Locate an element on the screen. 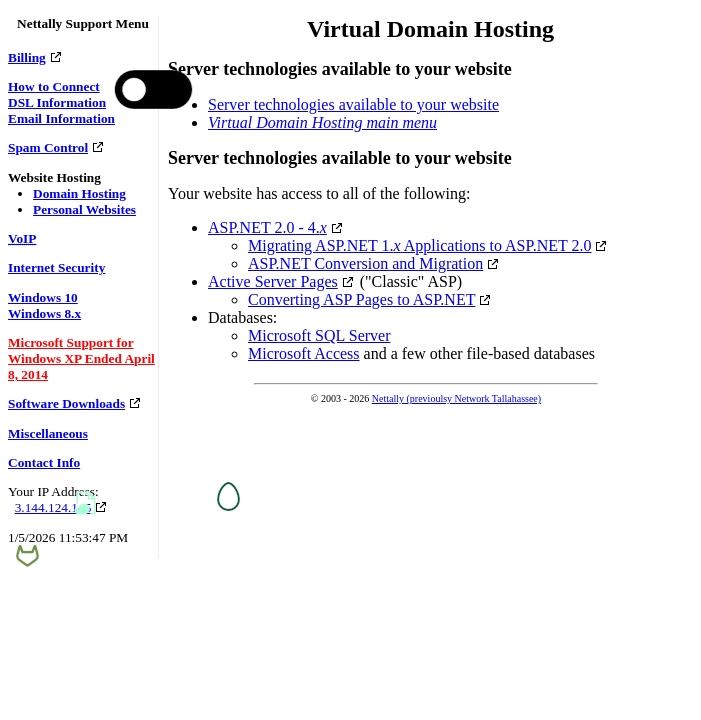 The width and height of the screenshot is (701, 720). access cloud-synced files is located at coordinates (86, 503).